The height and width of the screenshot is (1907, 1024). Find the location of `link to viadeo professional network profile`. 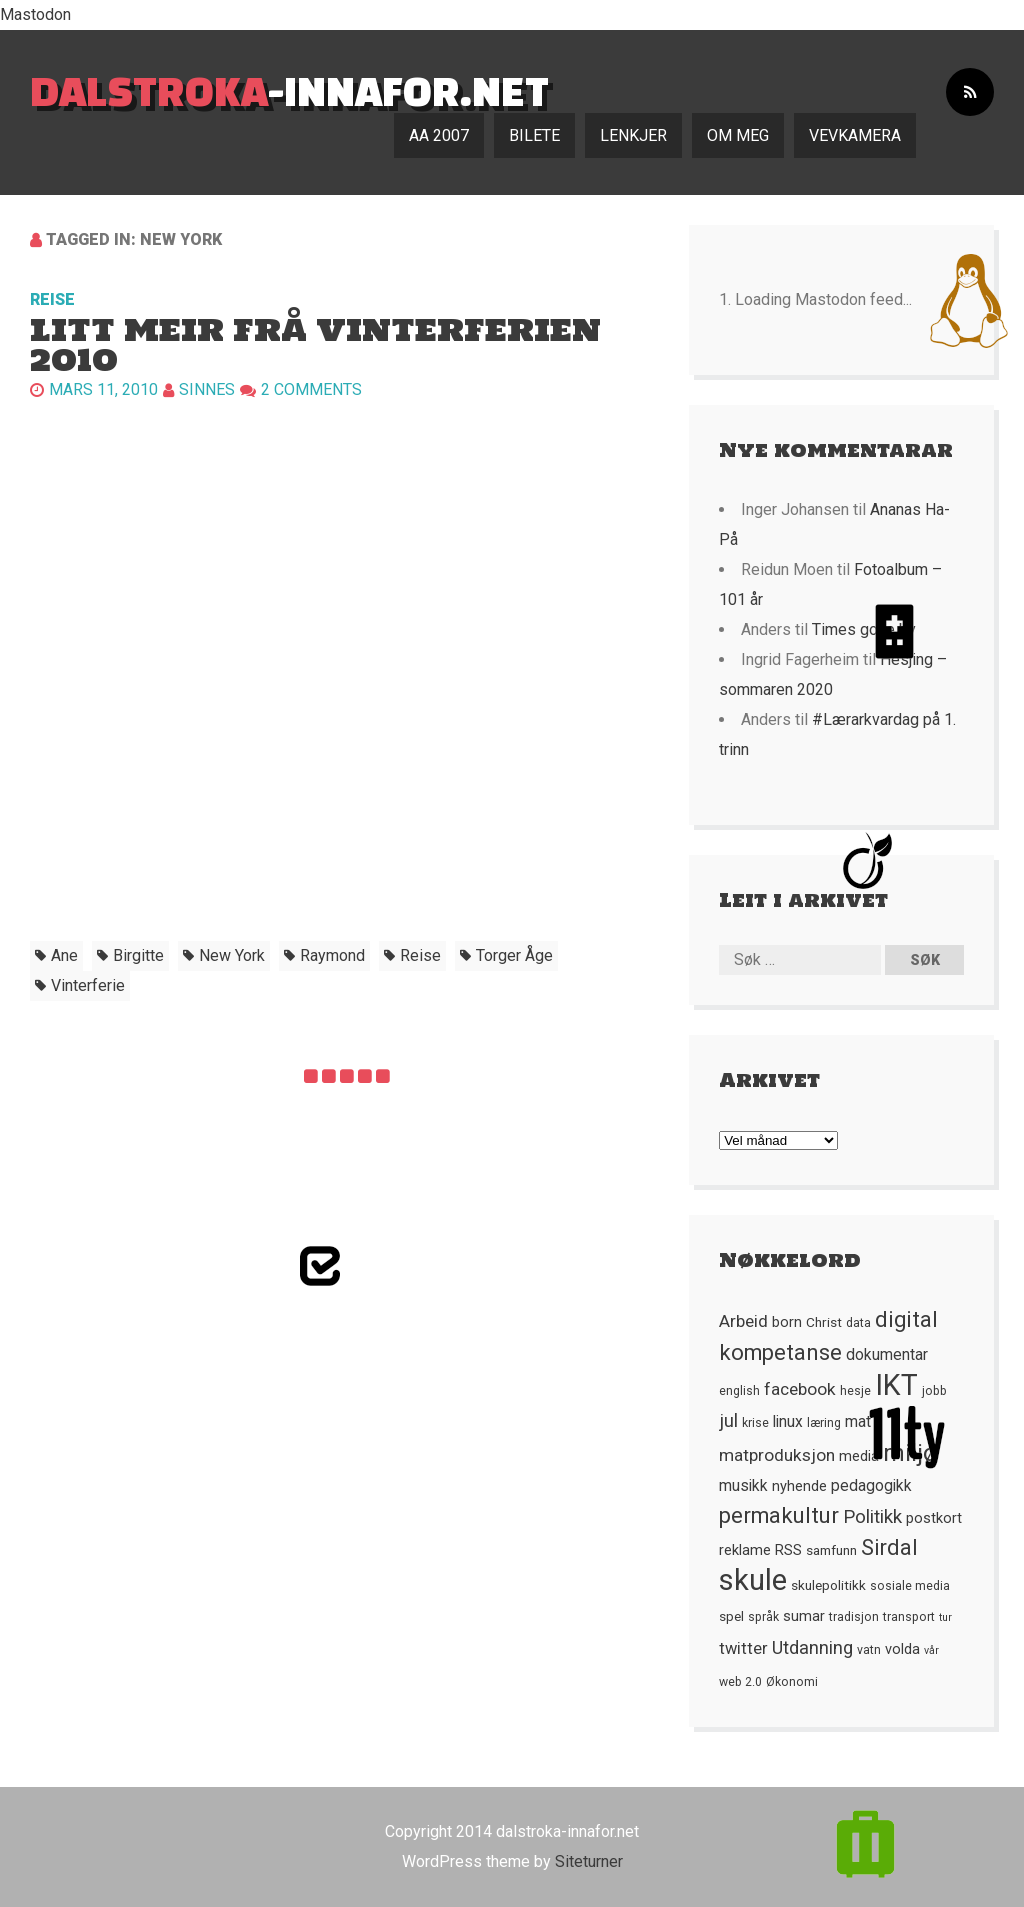

link to viadeo professional network profile is located at coordinates (867, 860).